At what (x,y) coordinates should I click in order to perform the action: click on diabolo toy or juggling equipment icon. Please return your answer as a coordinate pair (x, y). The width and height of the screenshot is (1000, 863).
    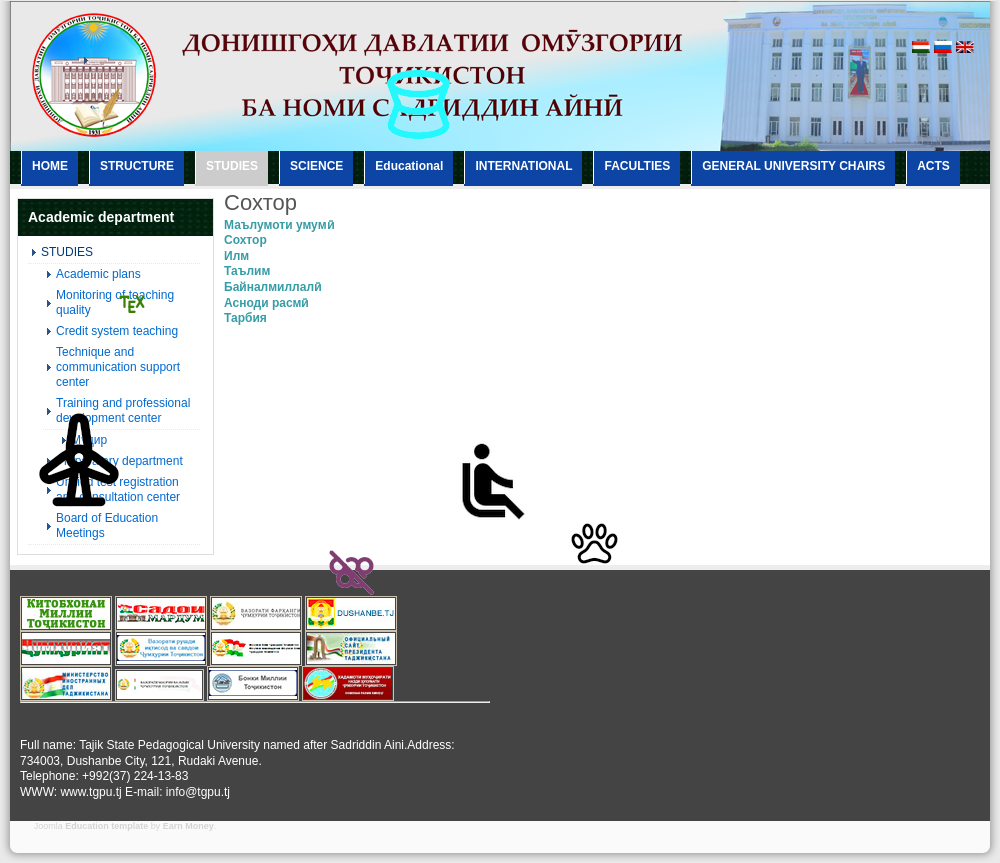
    Looking at the image, I should click on (418, 104).